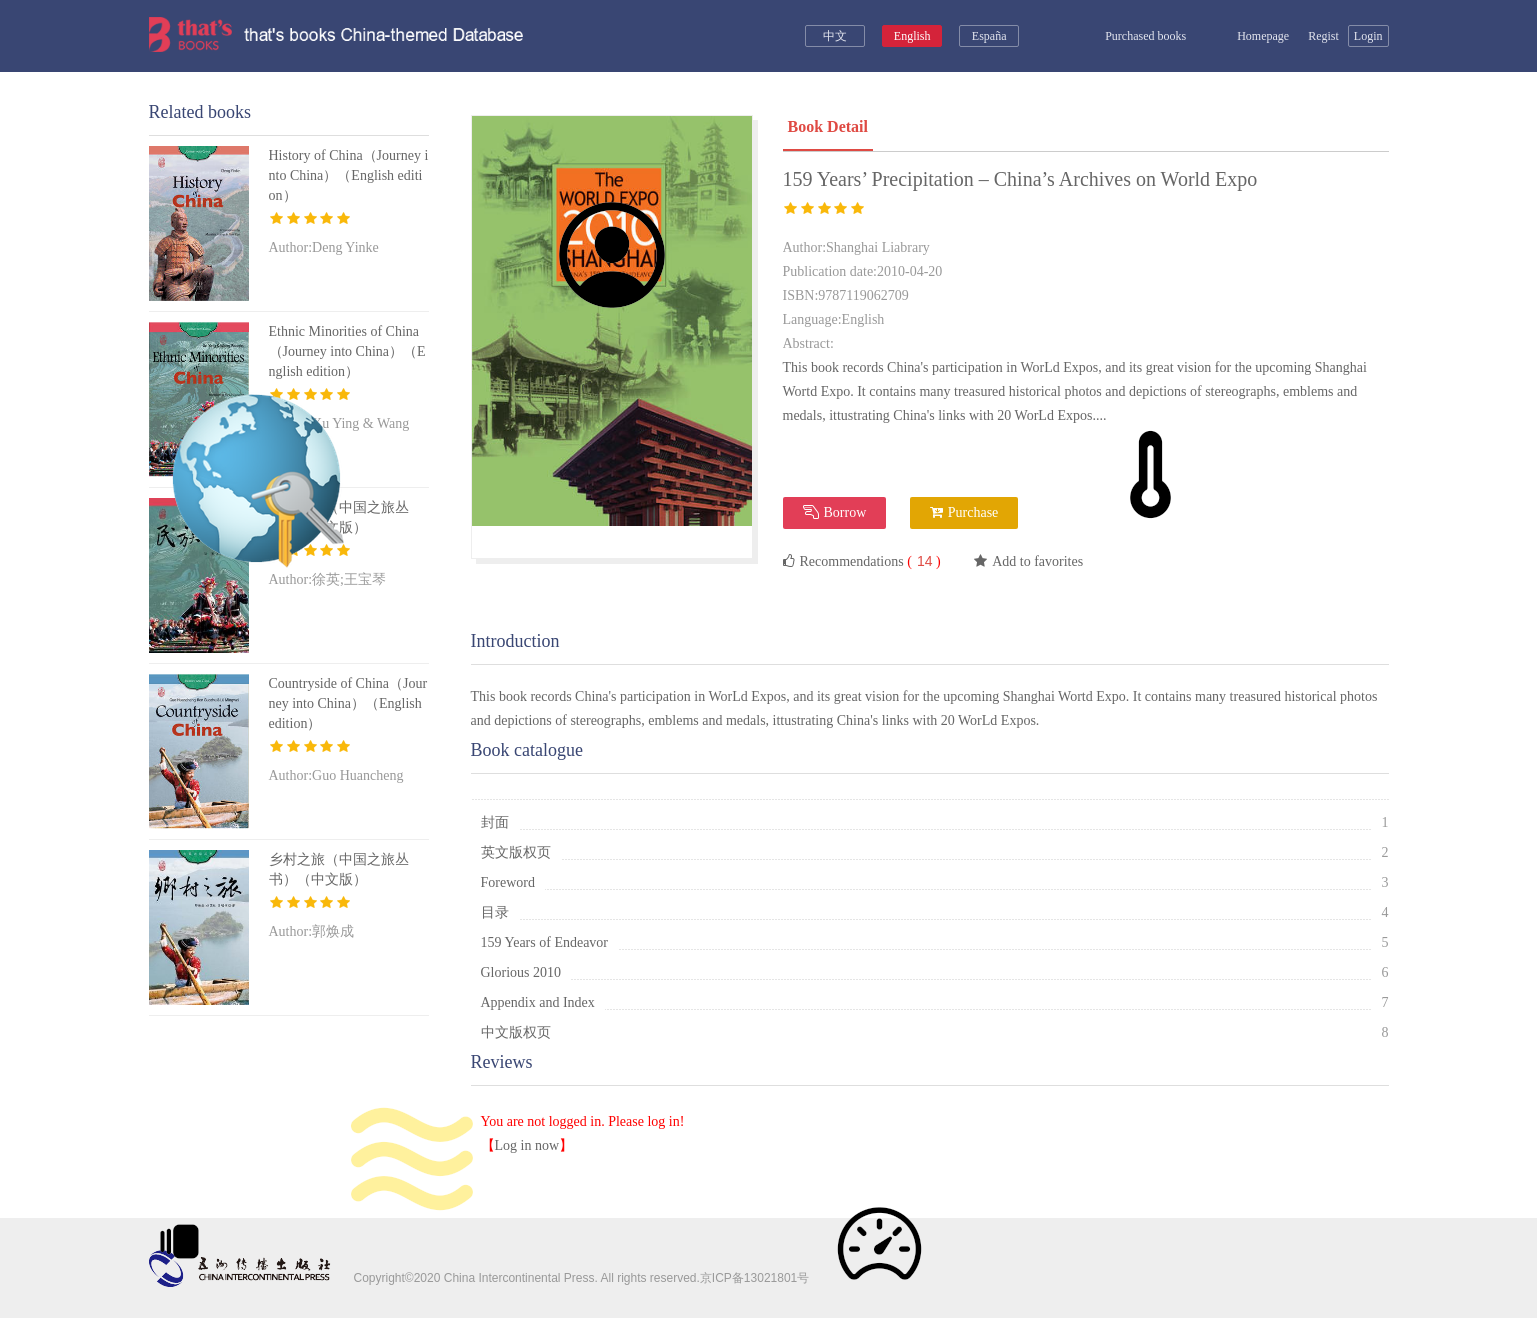  I want to click on view performance or speed metrics, so click(879, 1243).